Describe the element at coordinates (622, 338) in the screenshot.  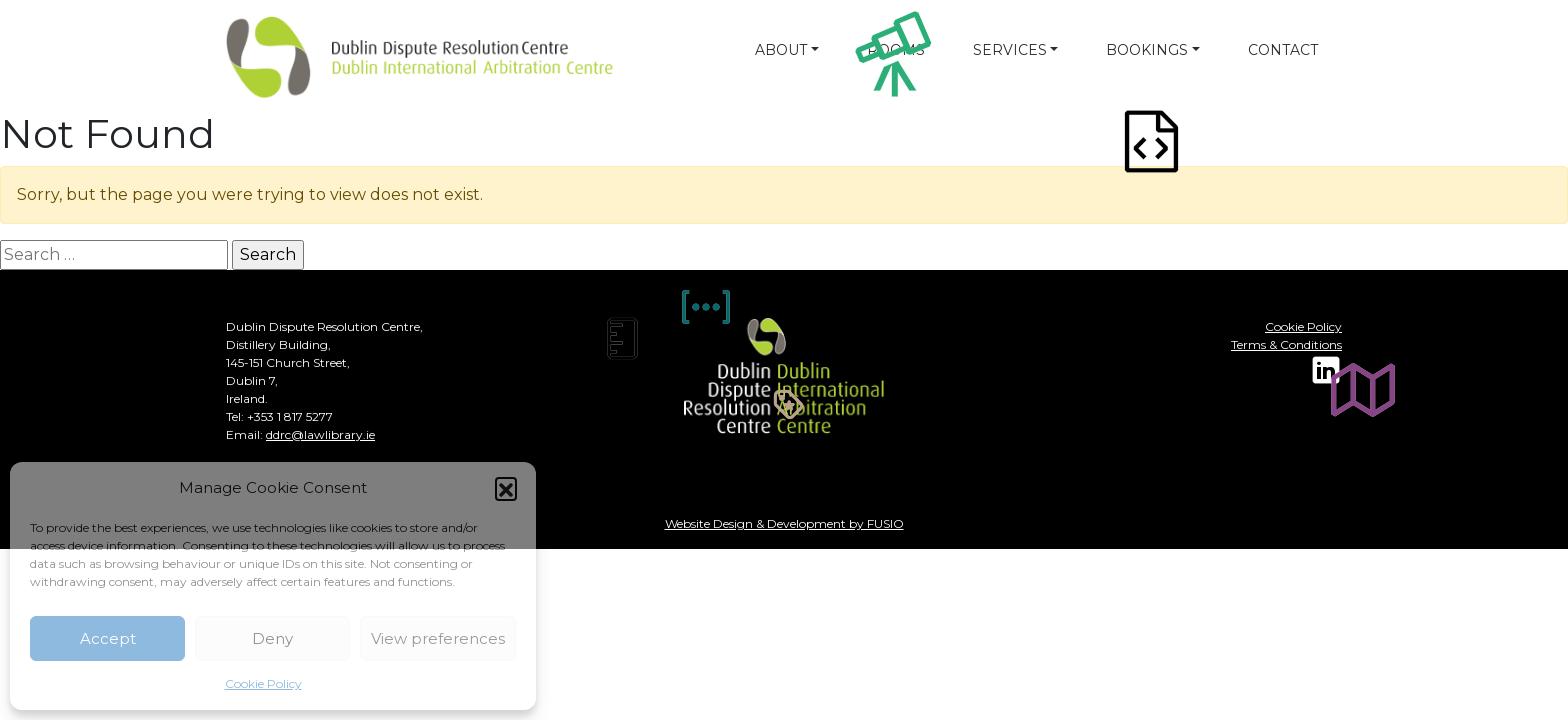
I see `view or edit measurement units` at that location.